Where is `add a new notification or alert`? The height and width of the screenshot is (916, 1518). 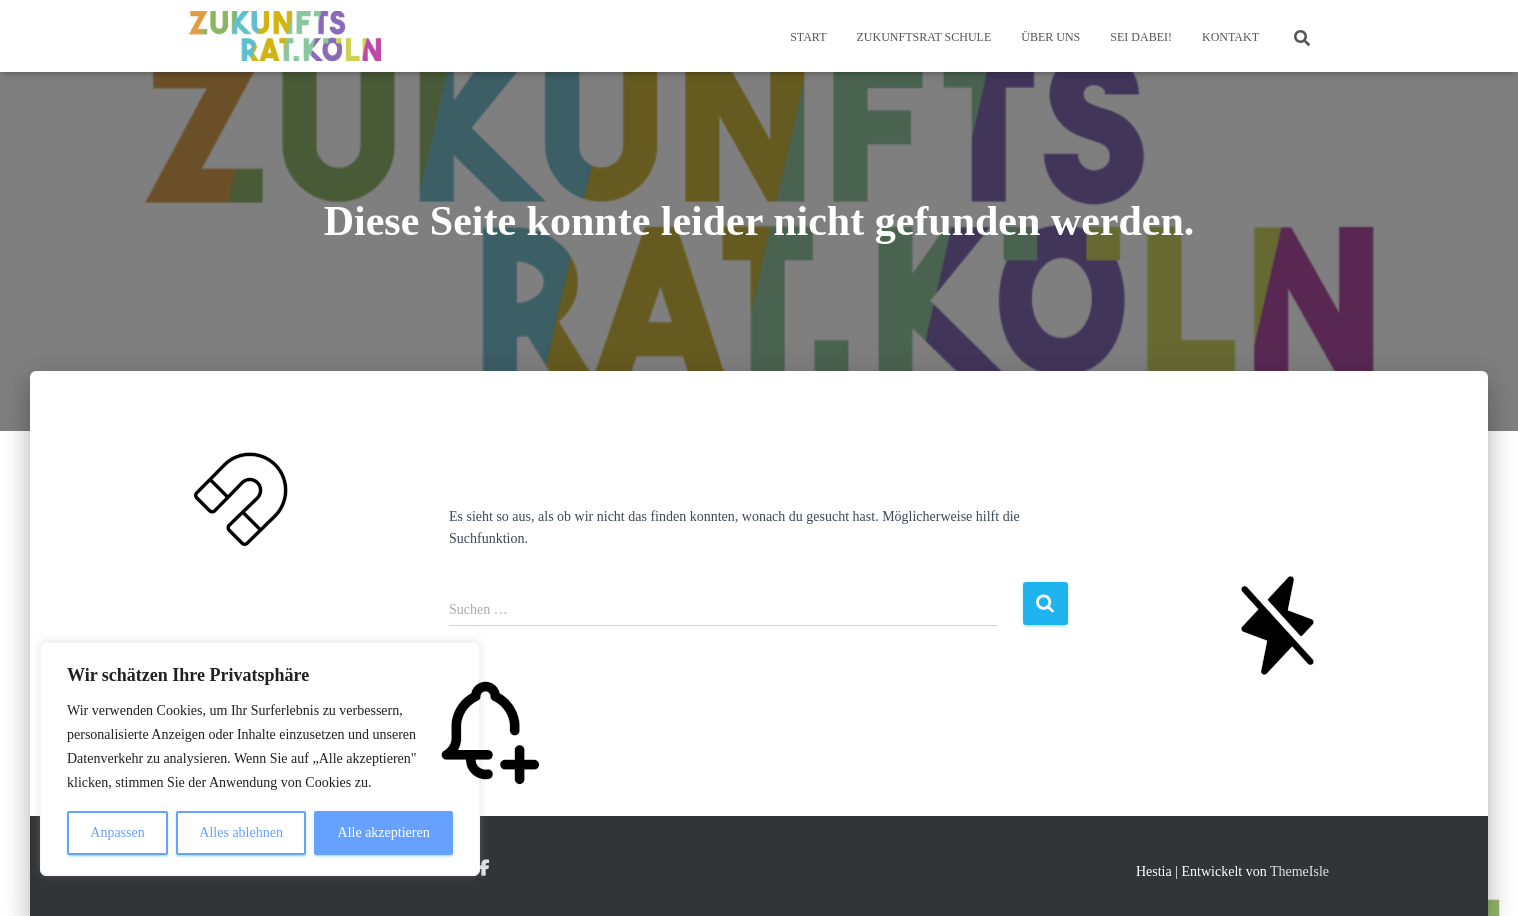 add a new notification or alert is located at coordinates (485, 730).